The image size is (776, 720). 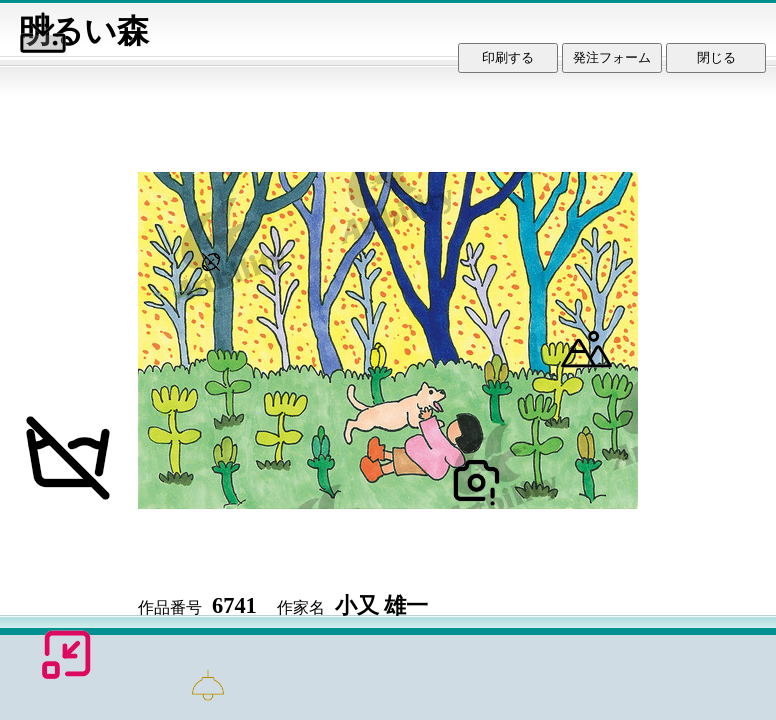 What do you see at coordinates (68, 458) in the screenshot?
I see `do not wash or laundry not available` at bounding box center [68, 458].